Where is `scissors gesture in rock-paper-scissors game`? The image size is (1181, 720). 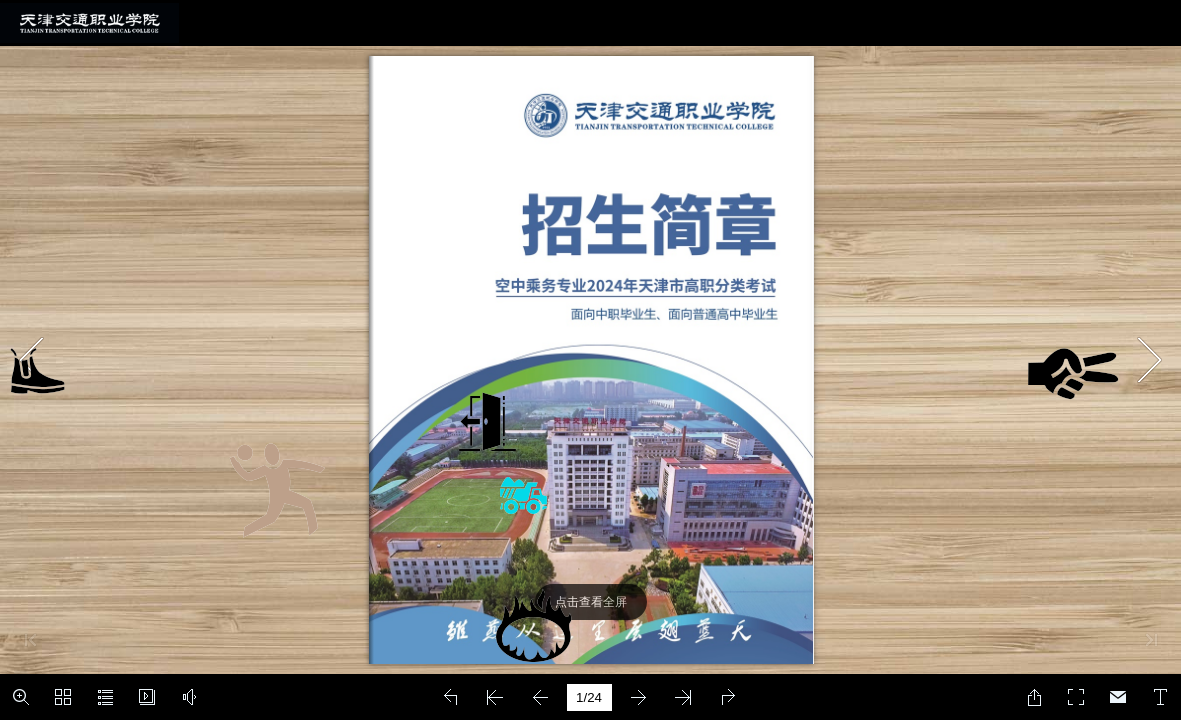 scissors gesture in rock-paper-scissors game is located at coordinates (1074, 368).